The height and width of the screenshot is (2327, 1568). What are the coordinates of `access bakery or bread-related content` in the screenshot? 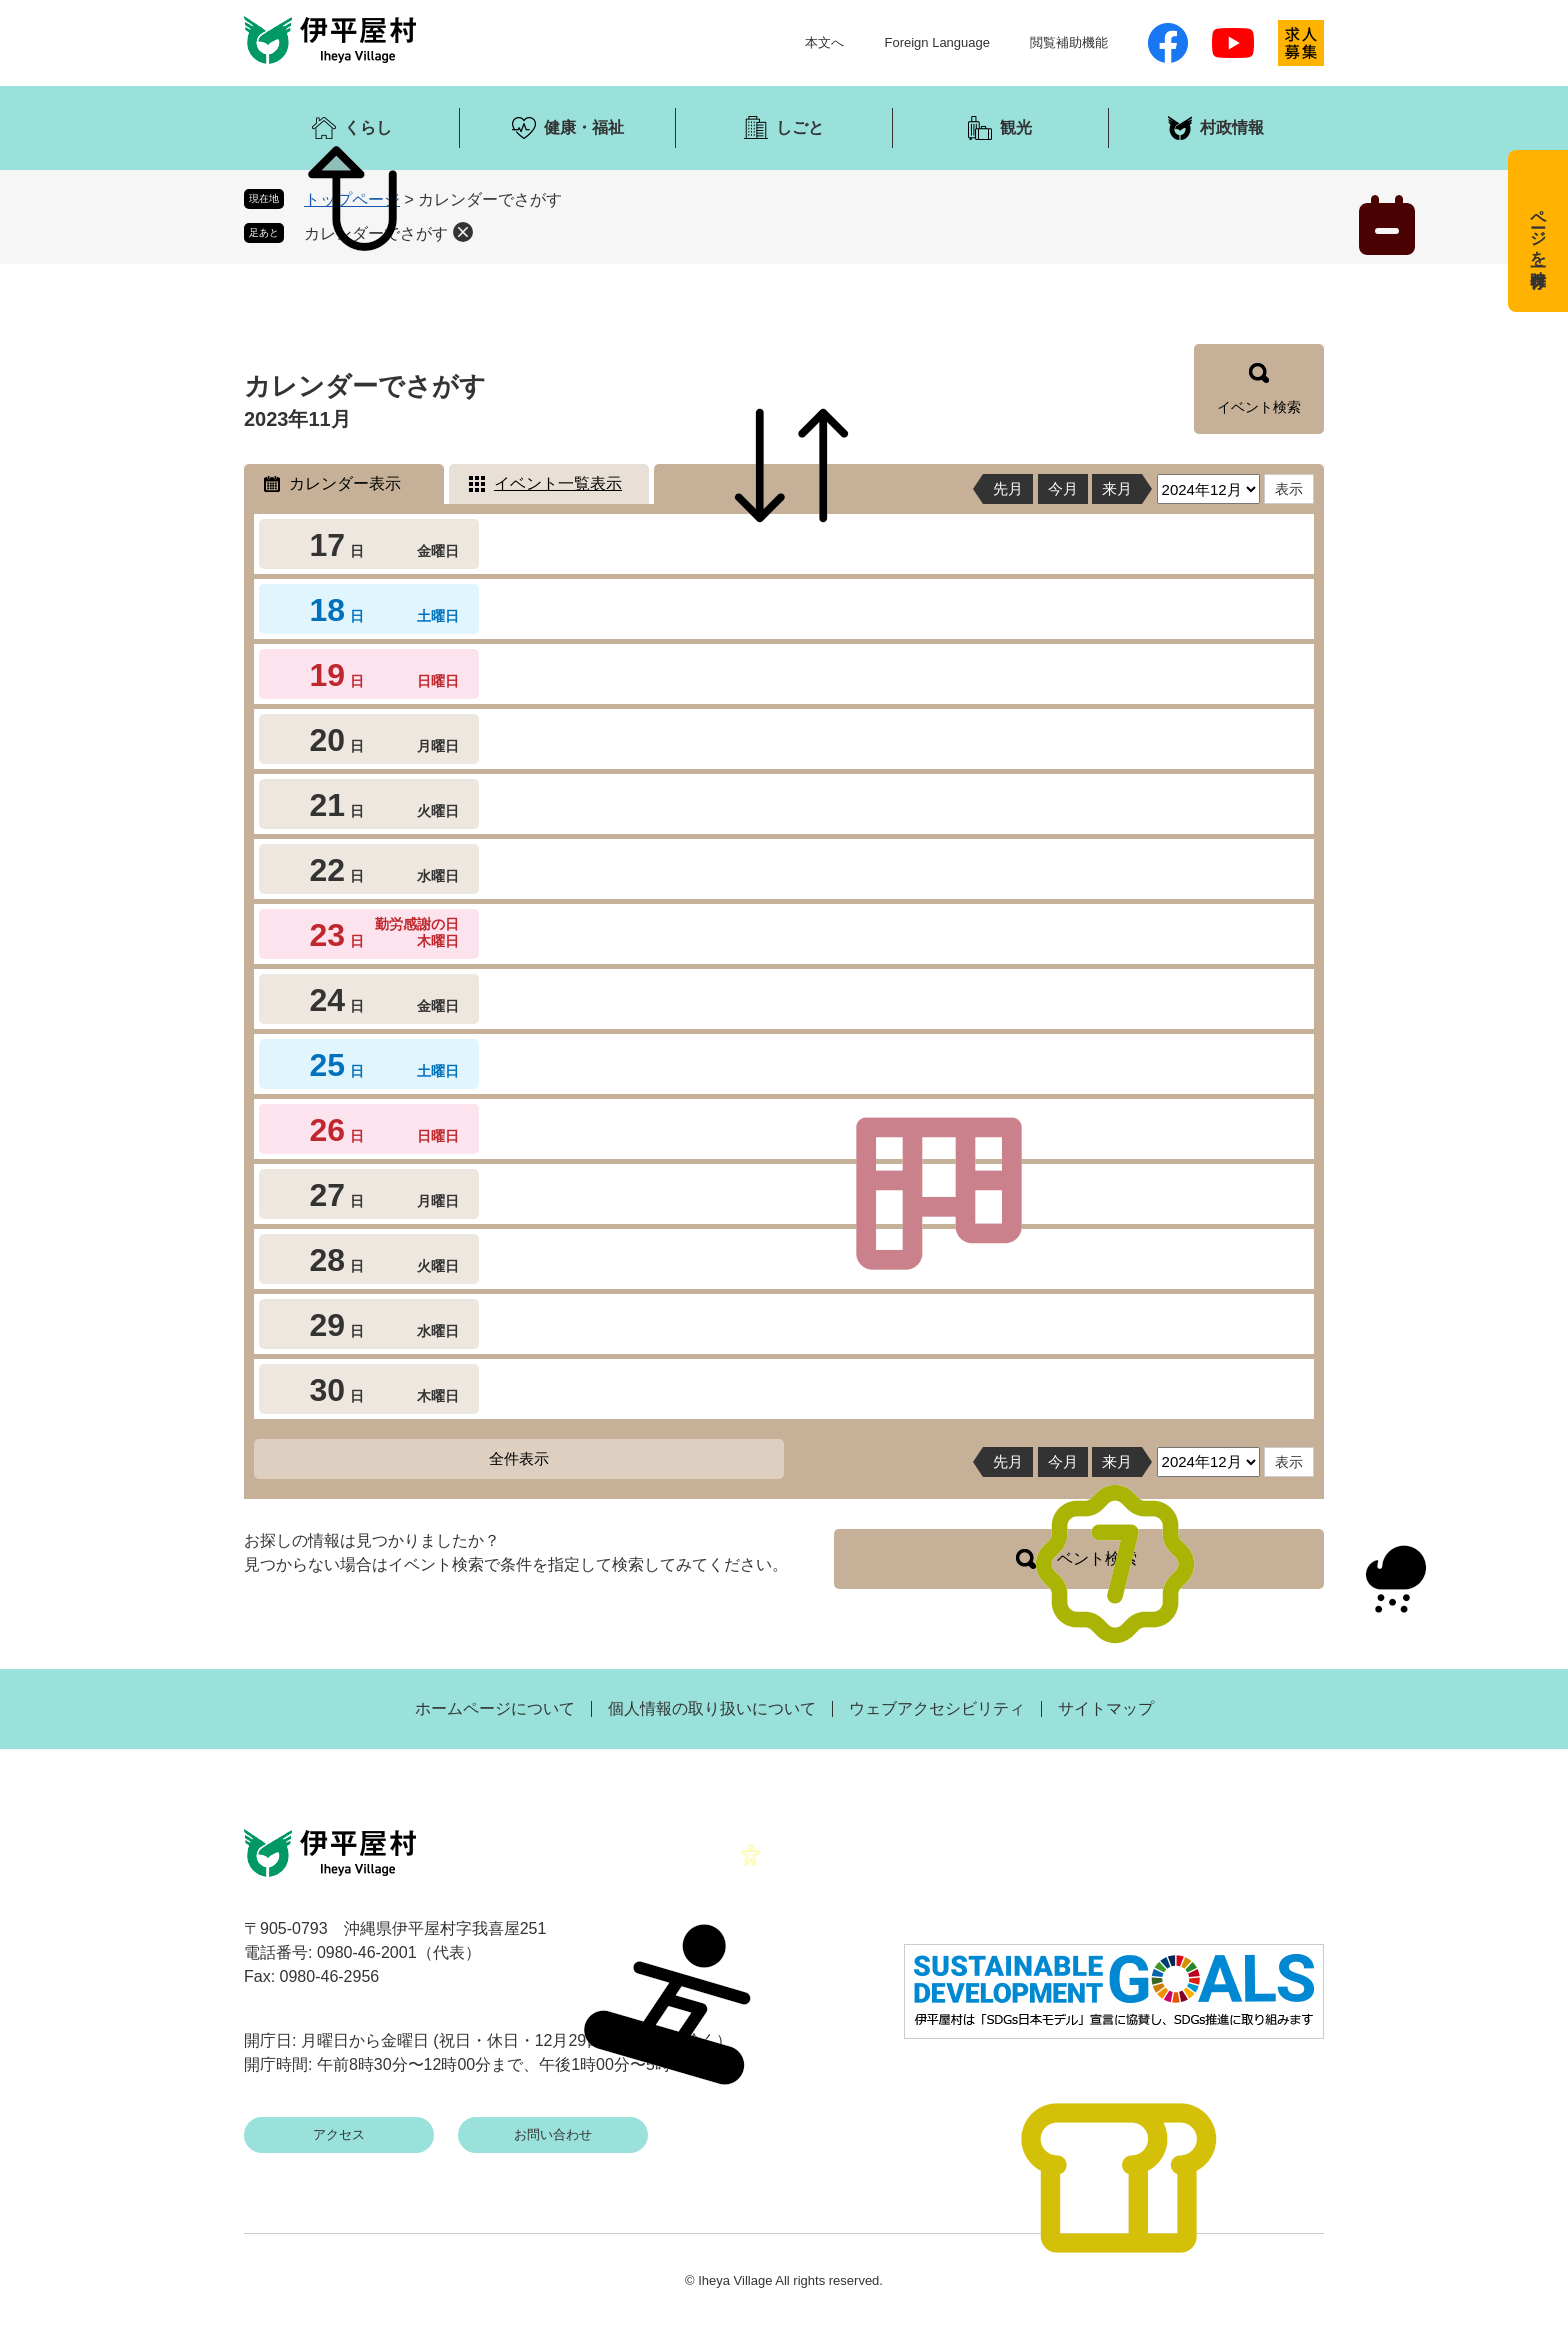 It's located at (1122, 2178).